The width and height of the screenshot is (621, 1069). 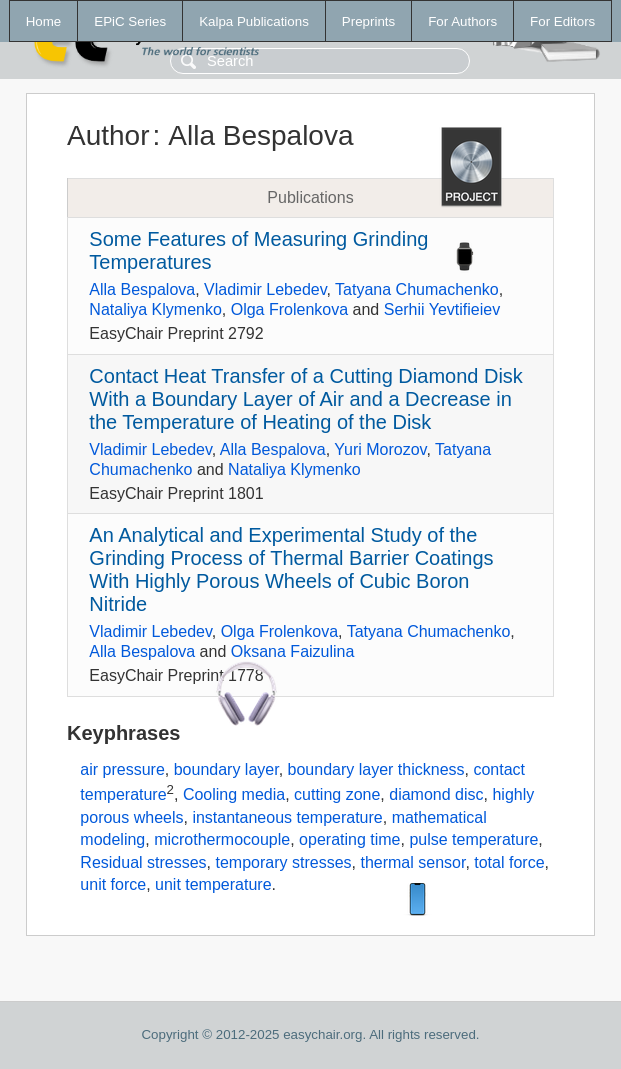 I want to click on open a Logic Pro project file in GarageBand, so click(x=471, y=168).